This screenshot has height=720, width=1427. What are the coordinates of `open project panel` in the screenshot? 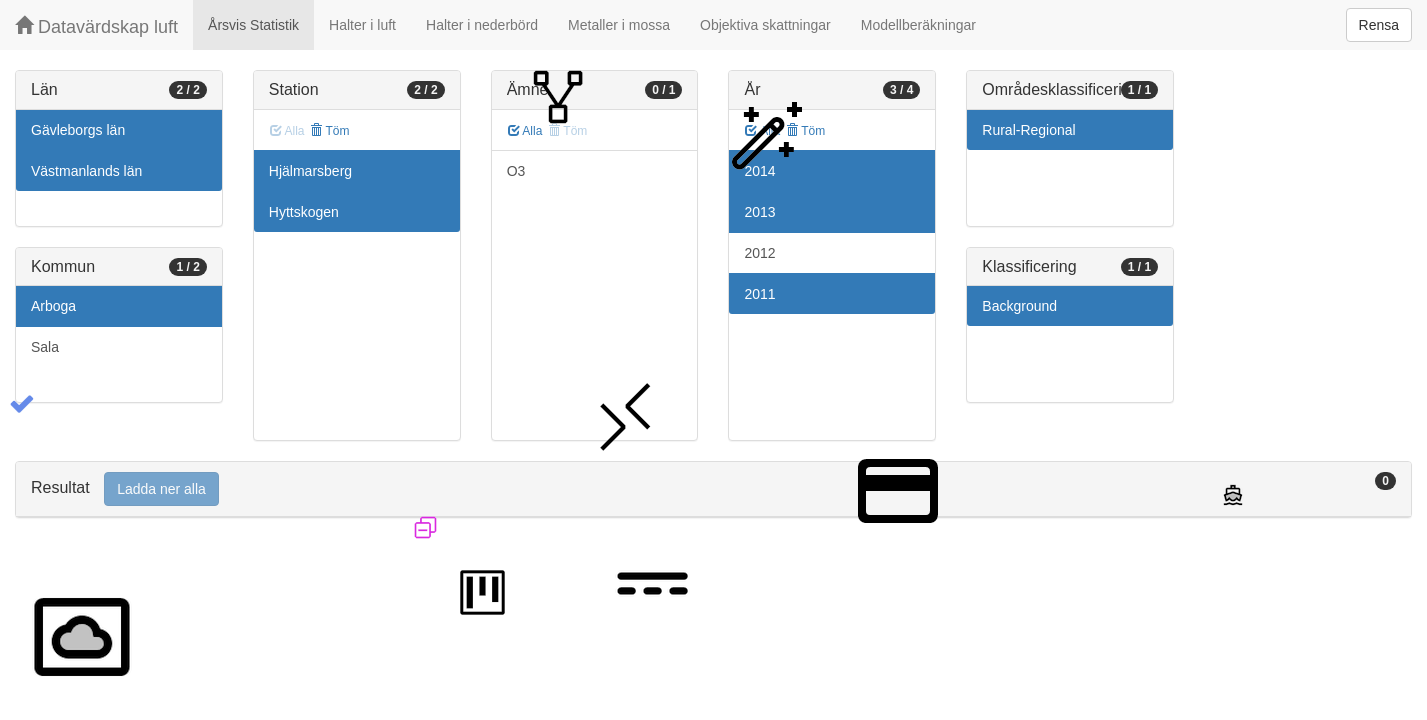 It's located at (482, 592).